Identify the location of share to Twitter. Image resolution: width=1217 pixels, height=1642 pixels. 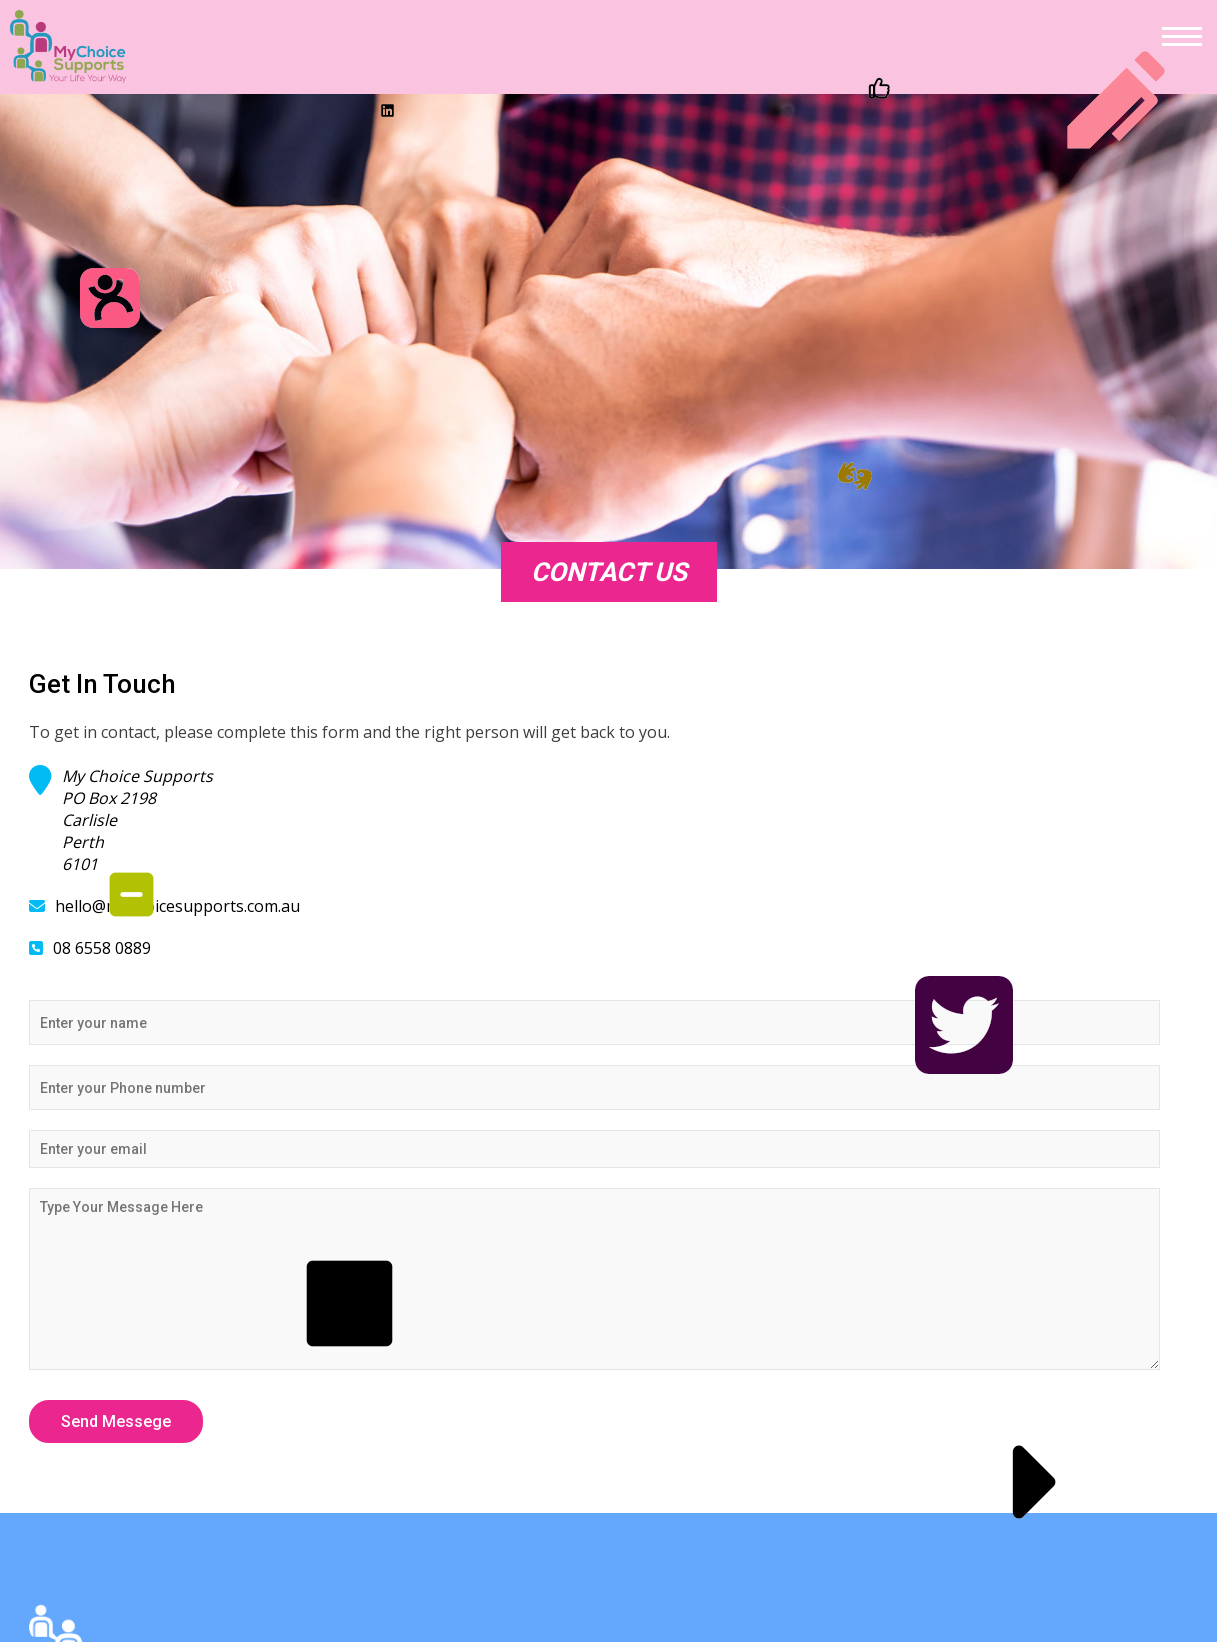
(964, 1025).